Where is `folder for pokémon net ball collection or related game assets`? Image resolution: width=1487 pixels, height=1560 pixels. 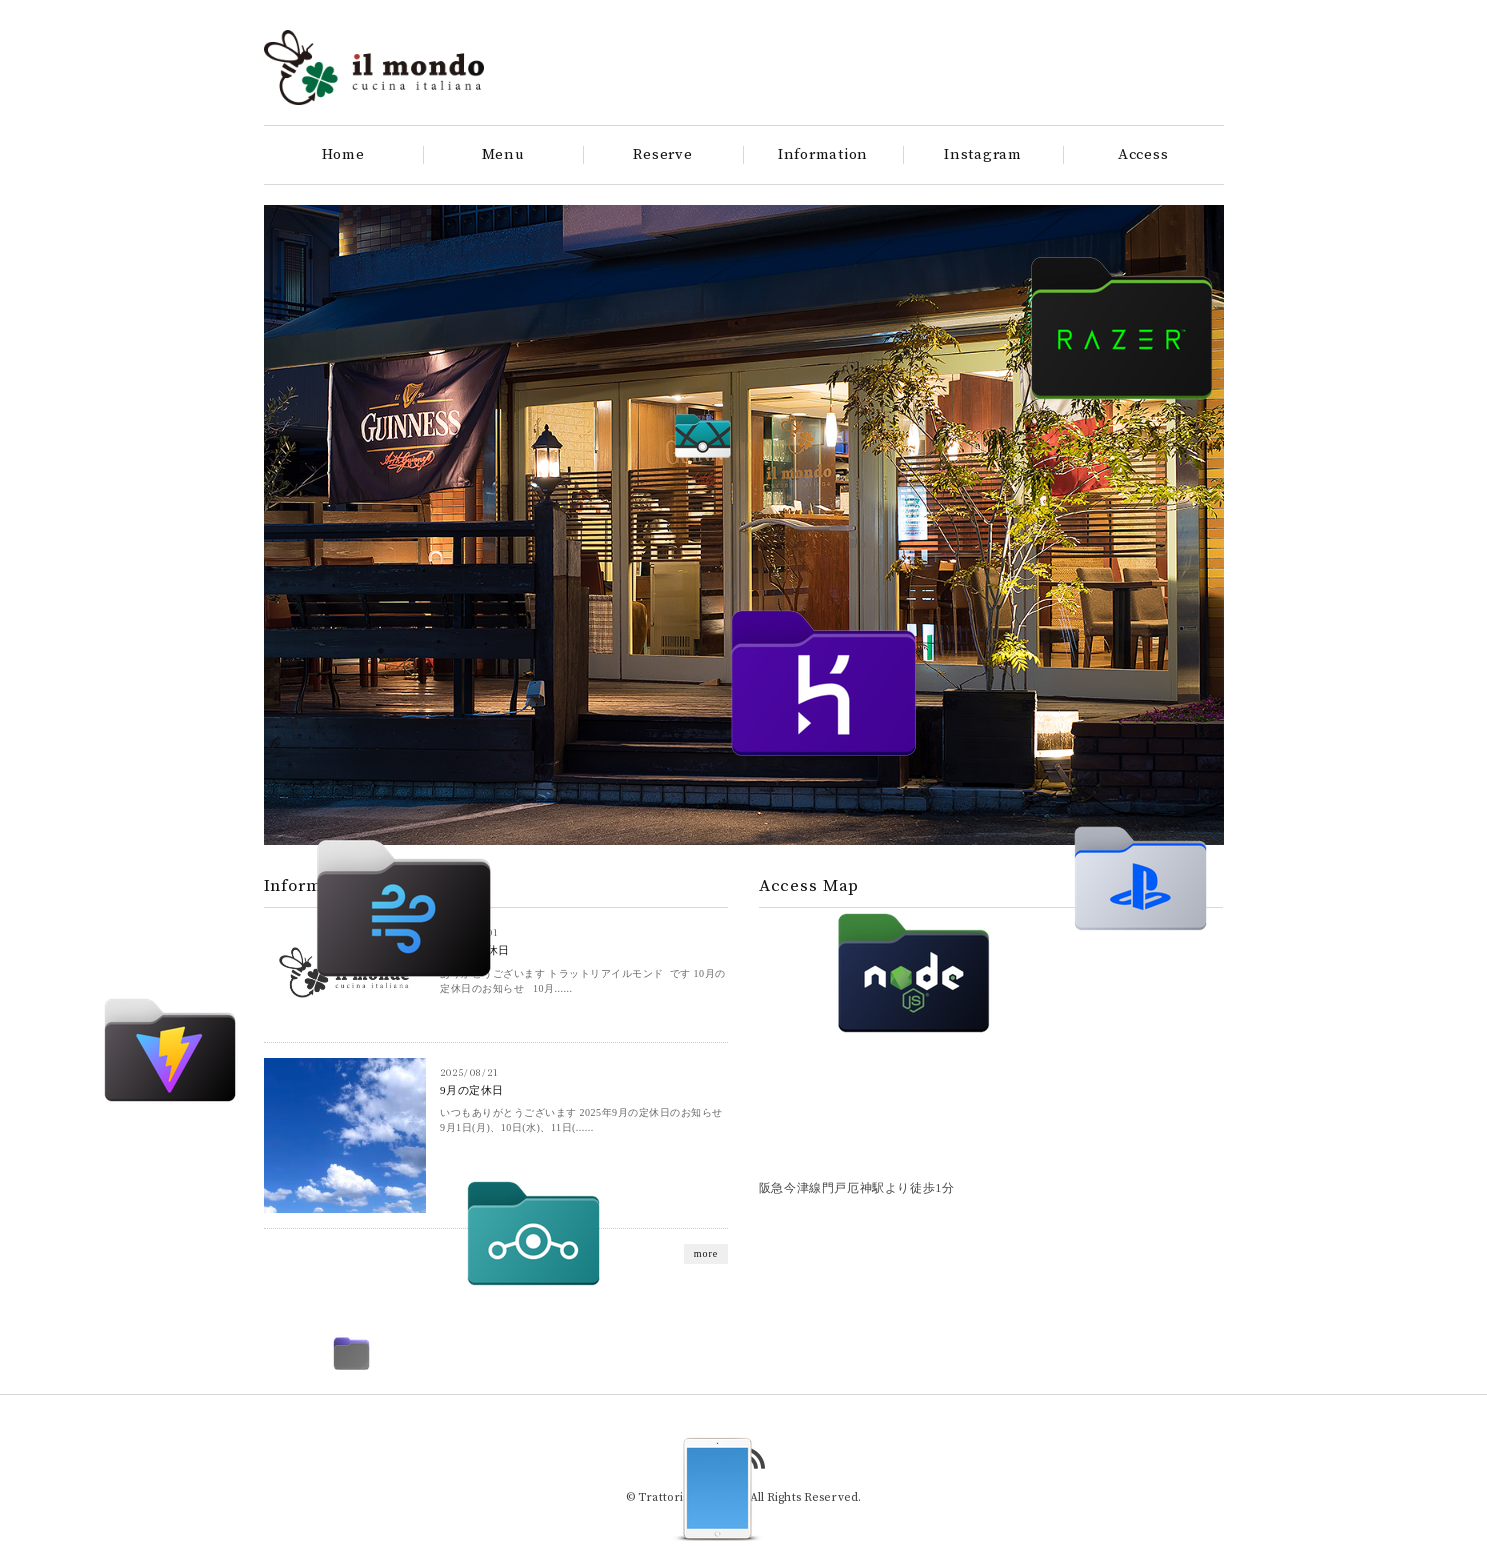 folder for pokémon net ball collection or related game assets is located at coordinates (702, 437).